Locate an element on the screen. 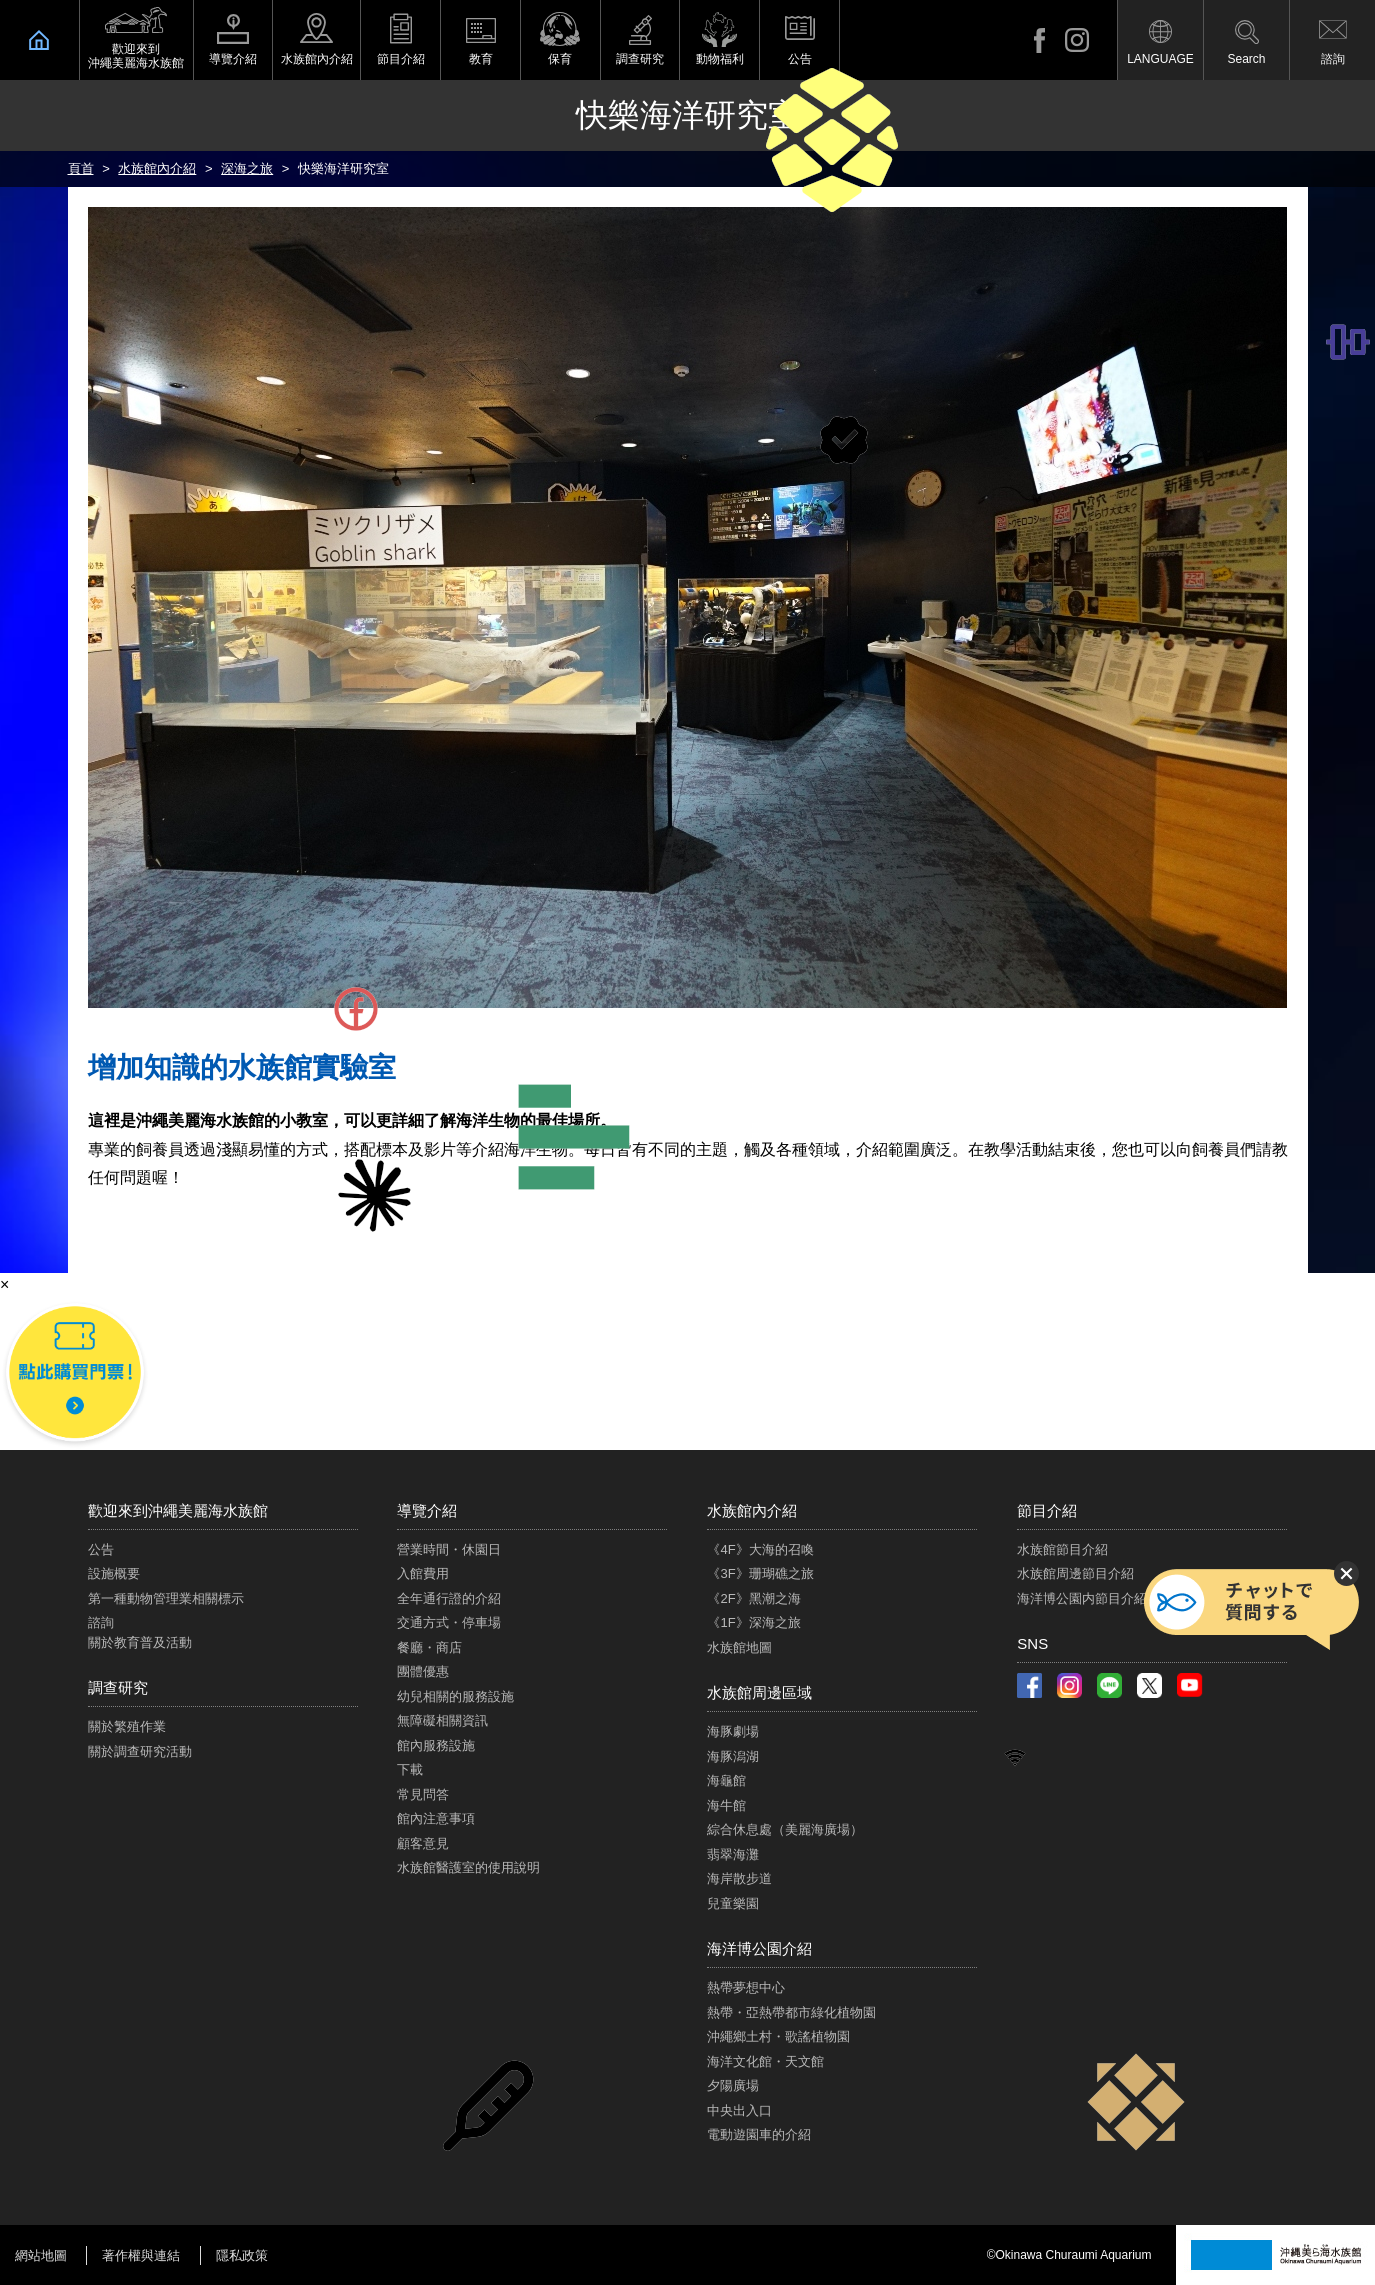 This screenshot has height=2285, width=1375. align items to vertical center is located at coordinates (1348, 342).